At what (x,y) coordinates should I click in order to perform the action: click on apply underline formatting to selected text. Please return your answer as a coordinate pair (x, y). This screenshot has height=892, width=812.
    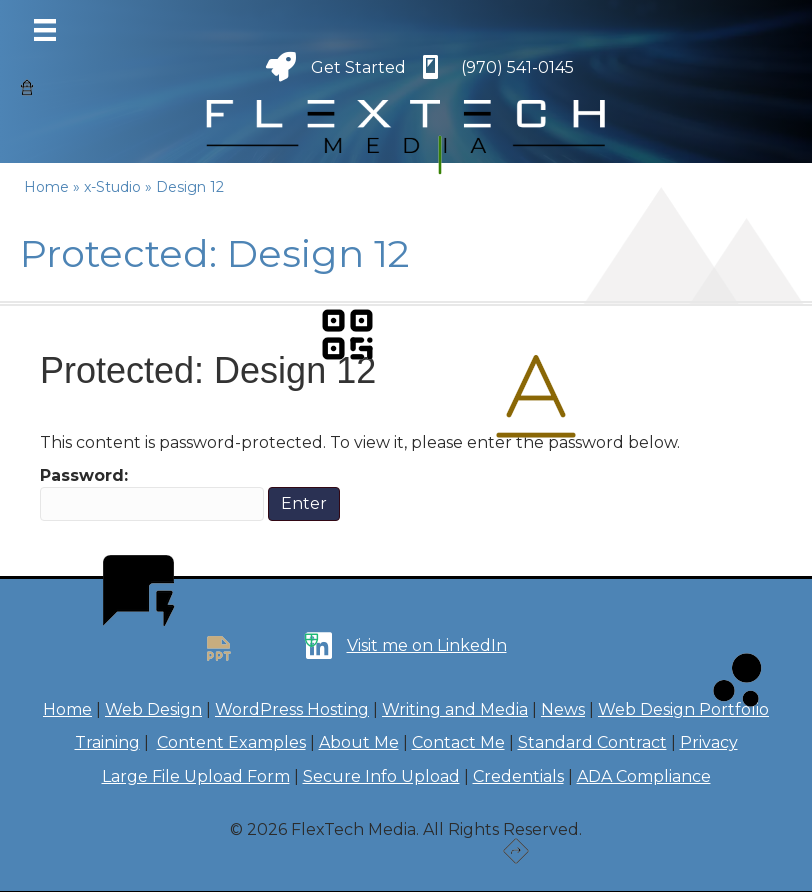
    Looking at the image, I should click on (536, 398).